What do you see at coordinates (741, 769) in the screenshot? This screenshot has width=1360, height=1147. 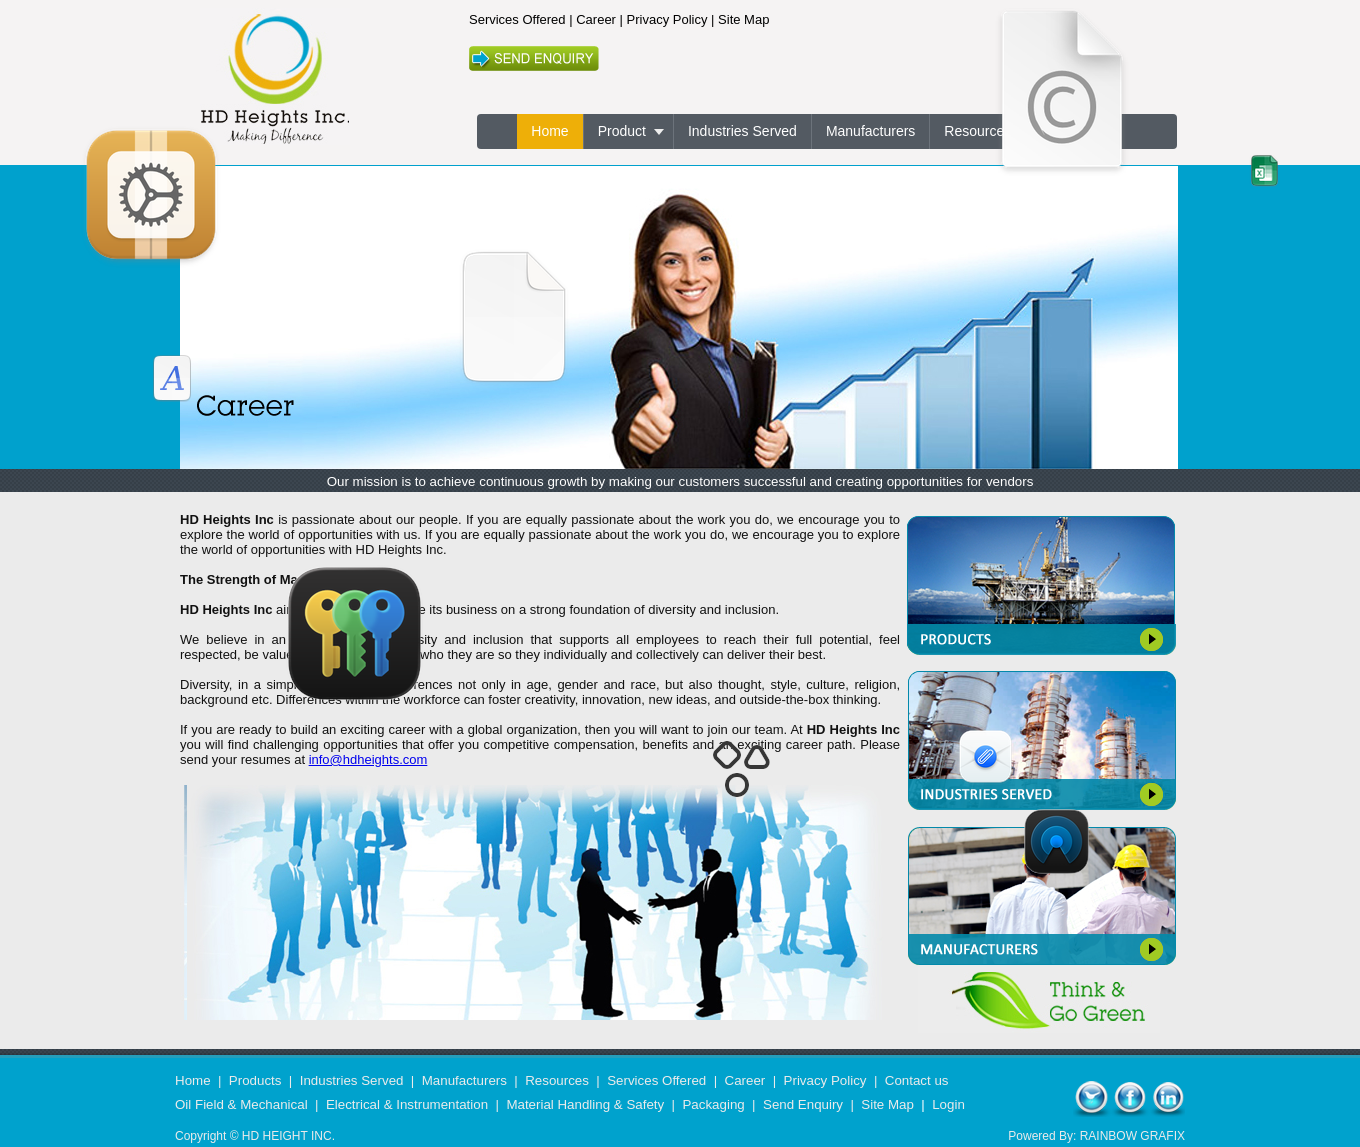 I see `access symbols and special characters` at bounding box center [741, 769].